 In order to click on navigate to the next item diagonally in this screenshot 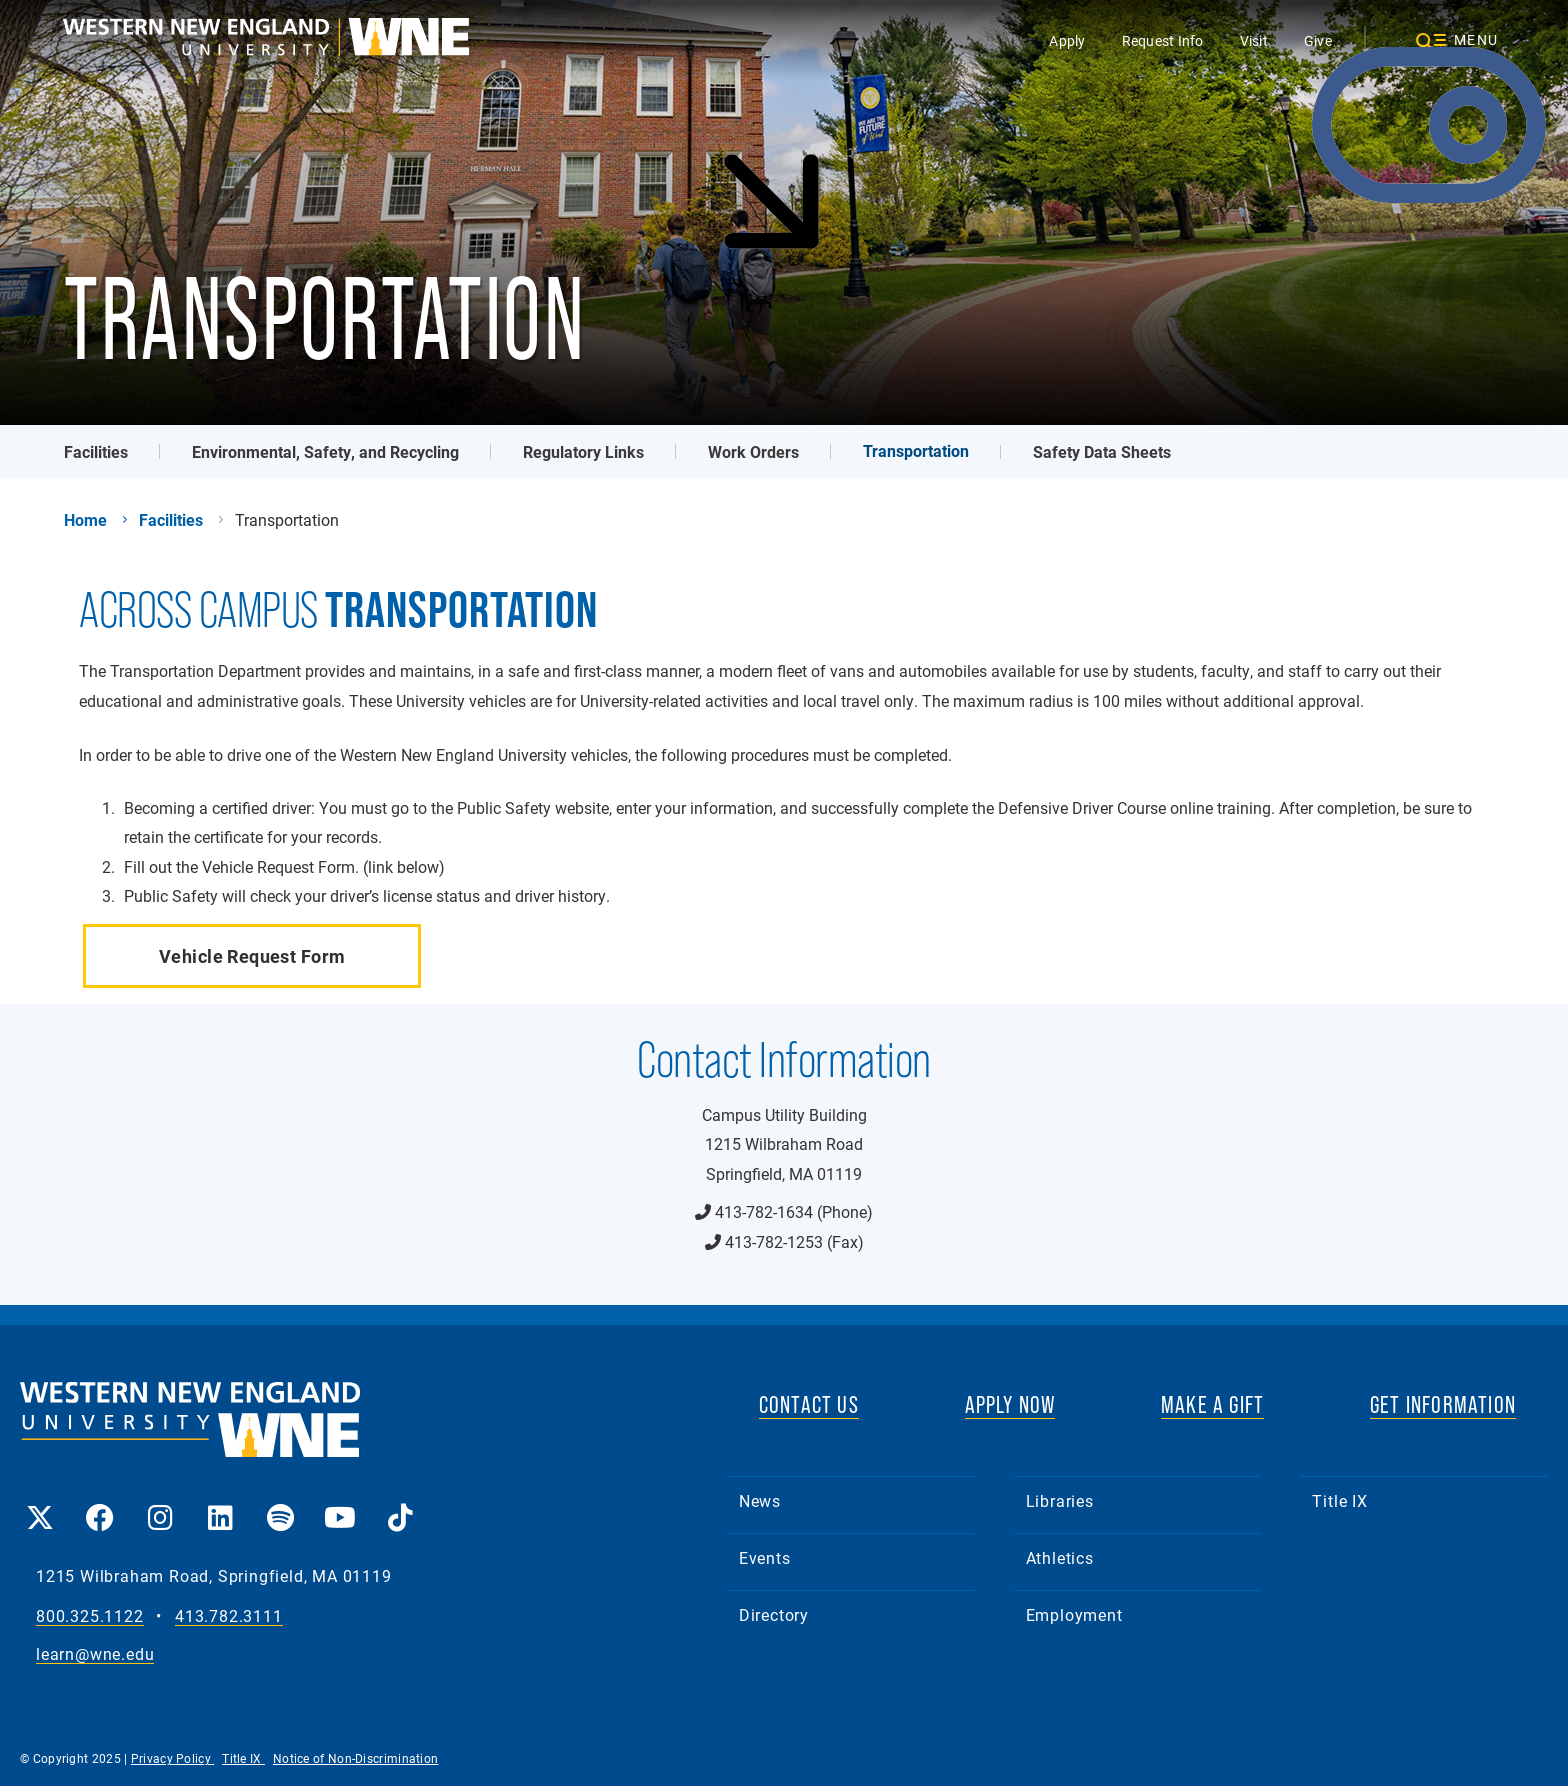, I will do `click(771, 201)`.